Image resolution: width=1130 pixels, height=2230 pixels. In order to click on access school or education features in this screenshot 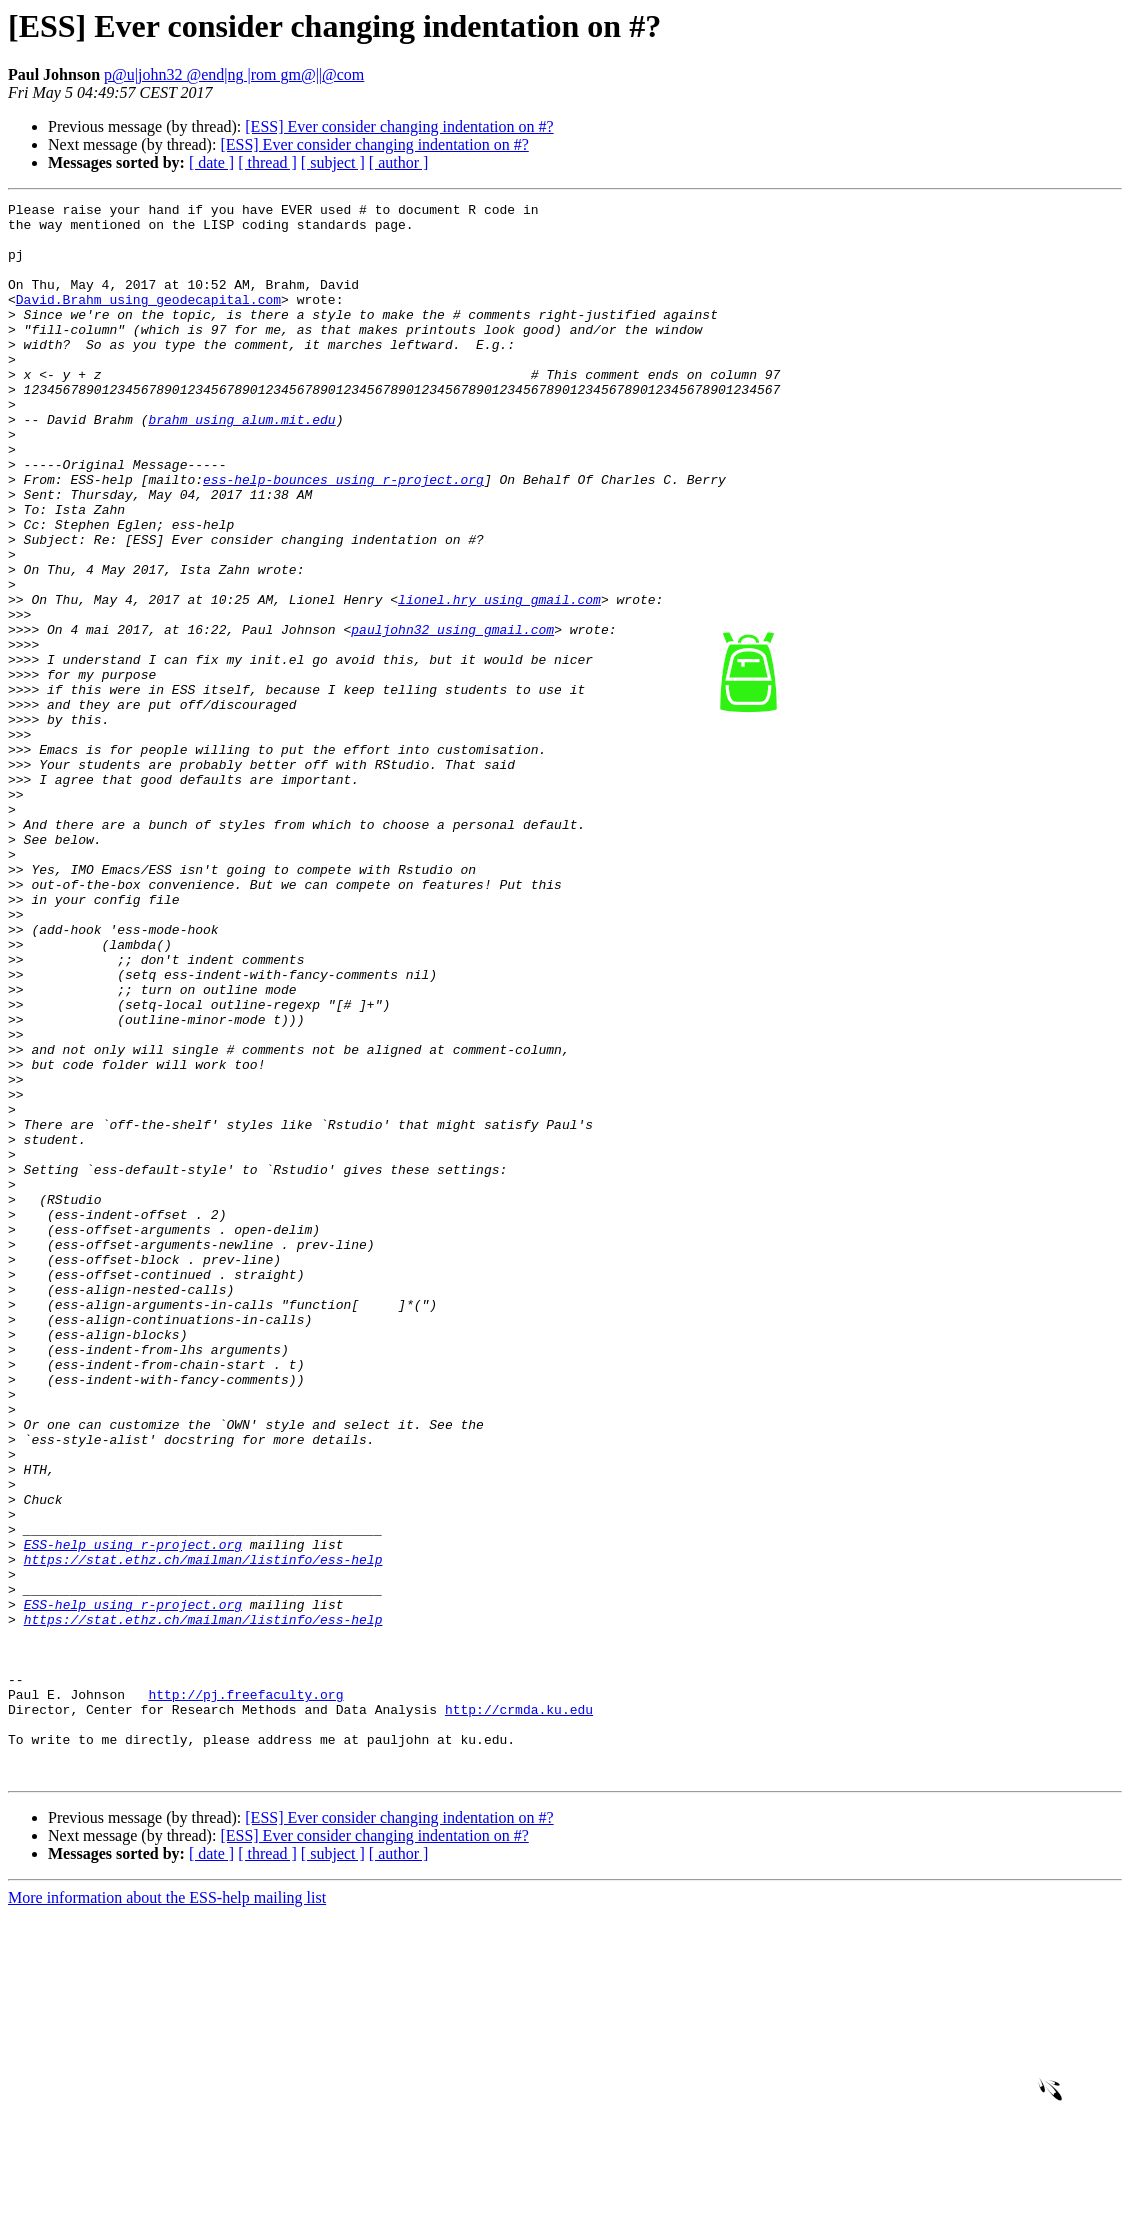, I will do `click(748, 671)`.